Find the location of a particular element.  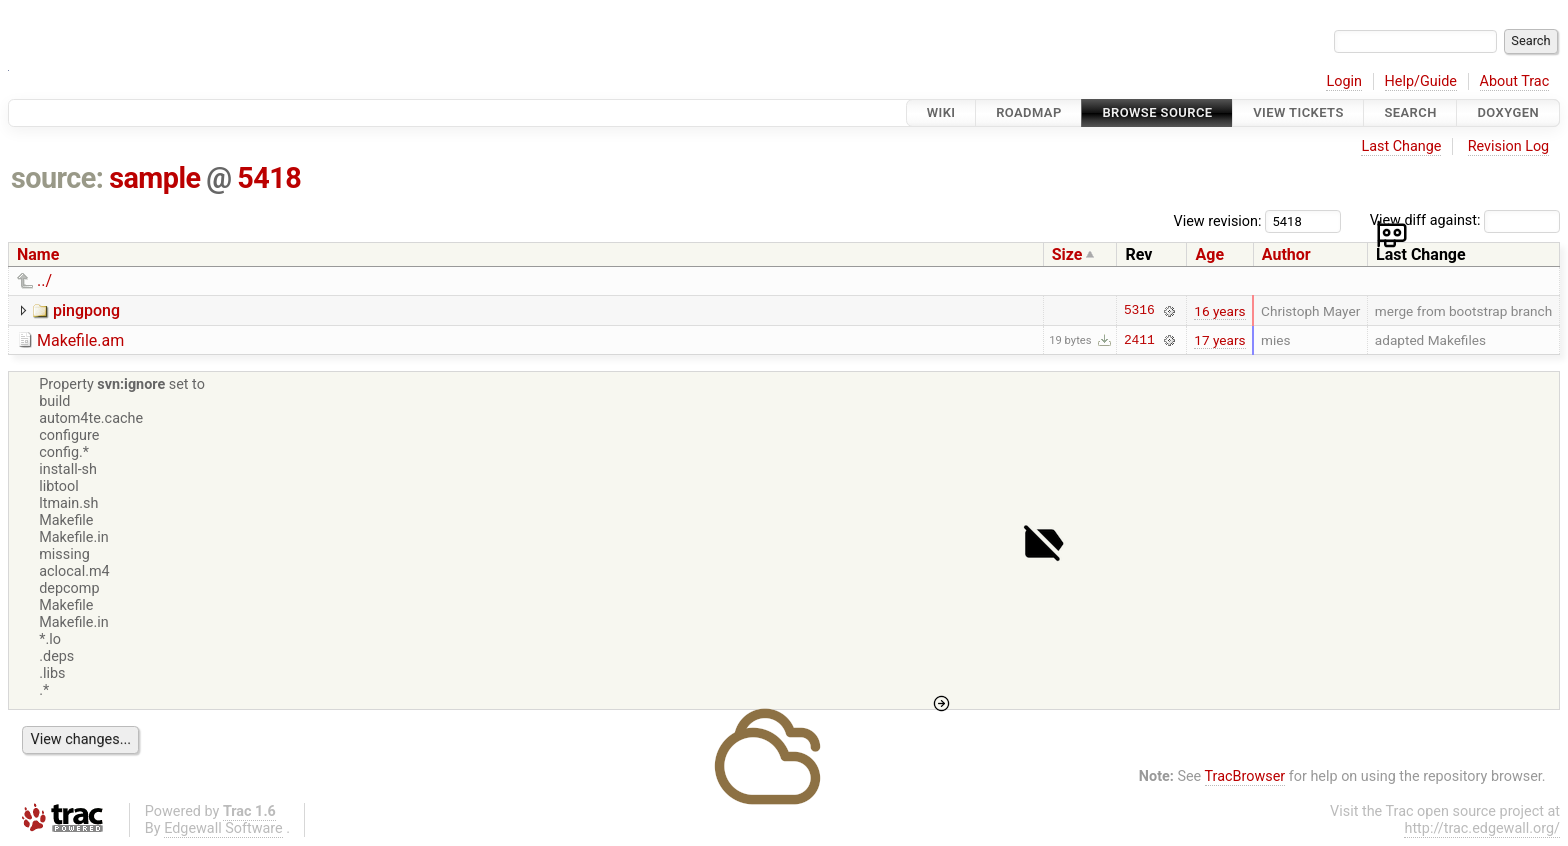

indicates cloudy weather conditions is located at coordinates (767, 756).